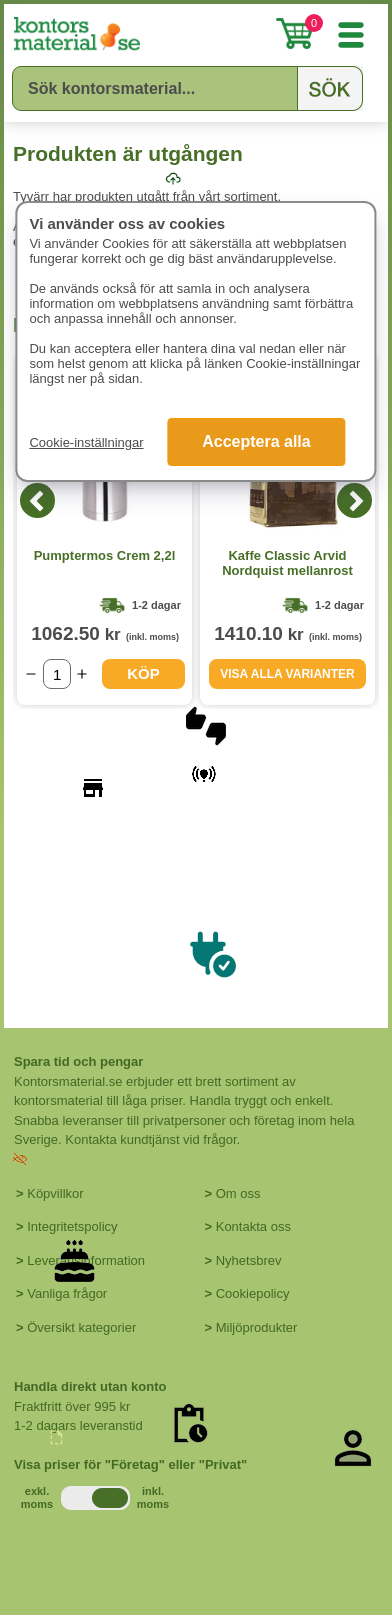 This screenshot has height=1615, width=392. What do you see at coordinates (56, 1437) in the screenshot?
I see `upload or select a file` at bounding box center [56, 1437].